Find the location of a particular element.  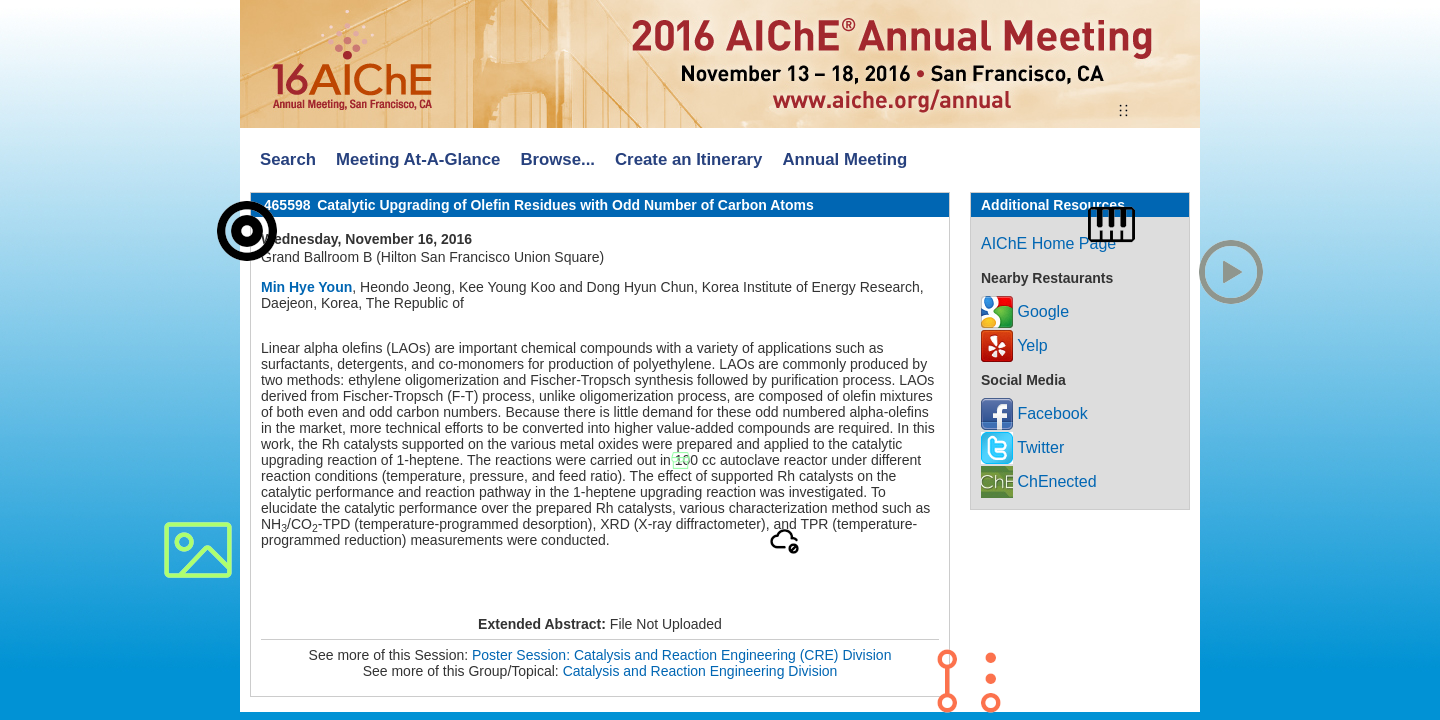

an open issue in your feed is located at coordinates (247, 231).